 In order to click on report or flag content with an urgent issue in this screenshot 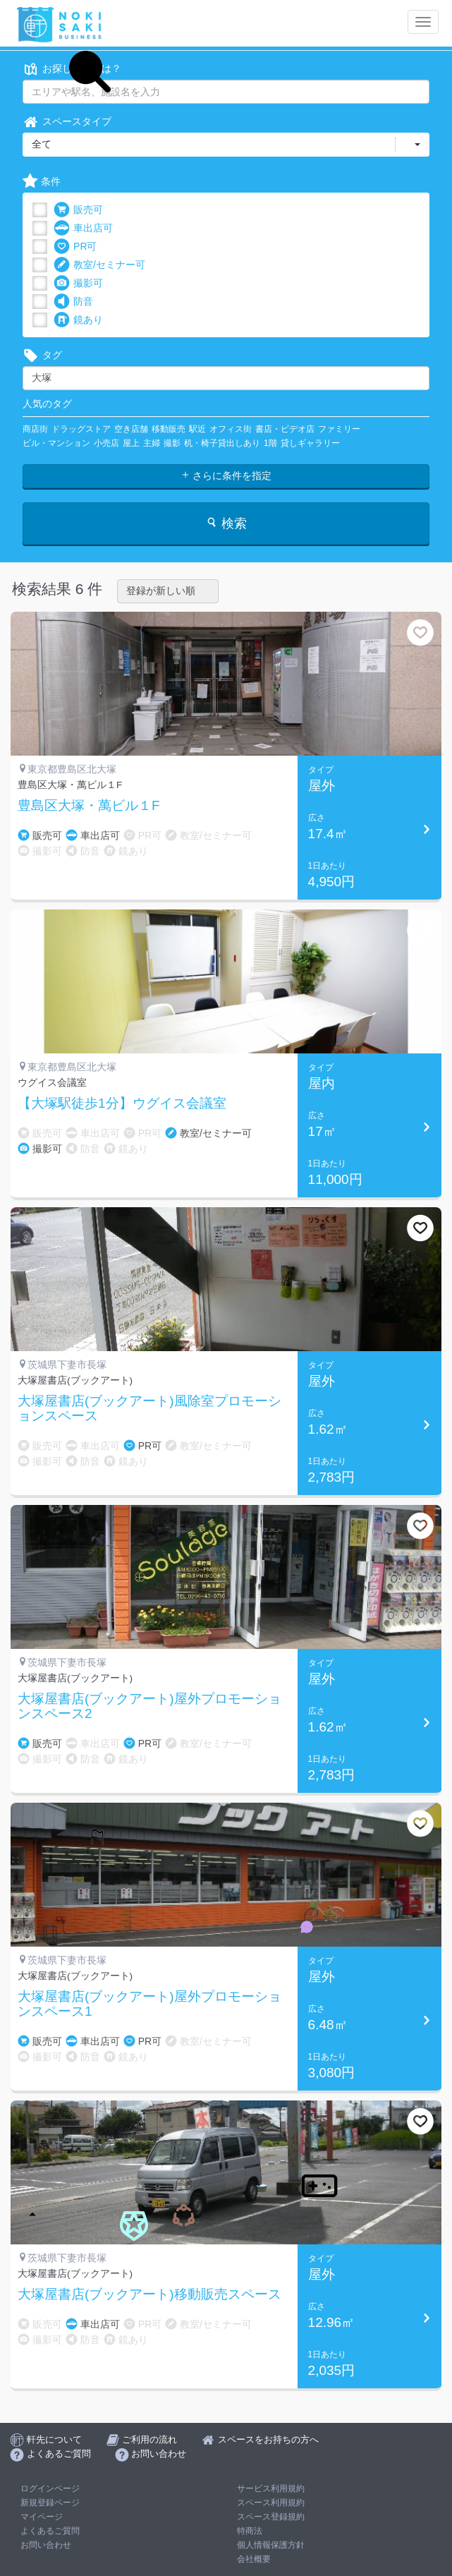, I will do `click(97, 1837)`.